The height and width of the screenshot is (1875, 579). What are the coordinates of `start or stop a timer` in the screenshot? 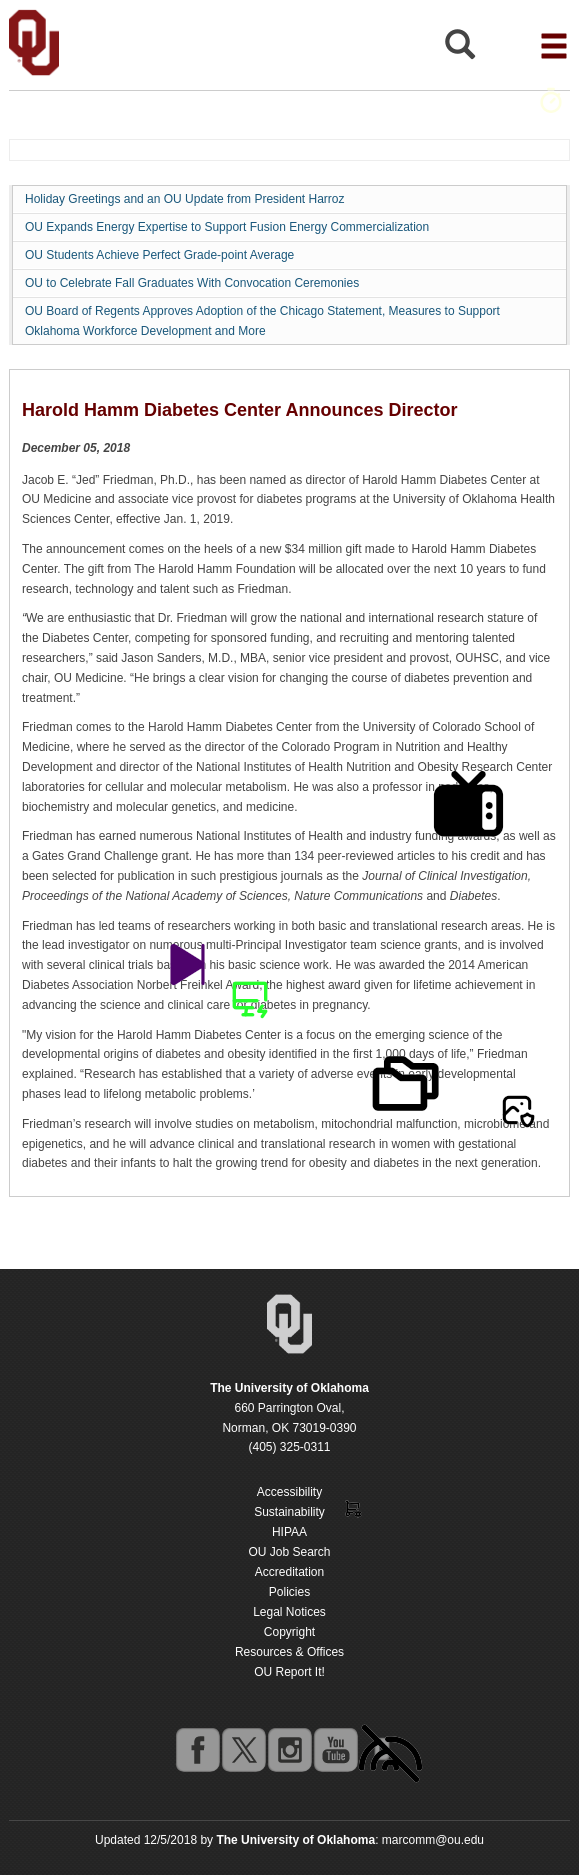 It's located at (551, 101).